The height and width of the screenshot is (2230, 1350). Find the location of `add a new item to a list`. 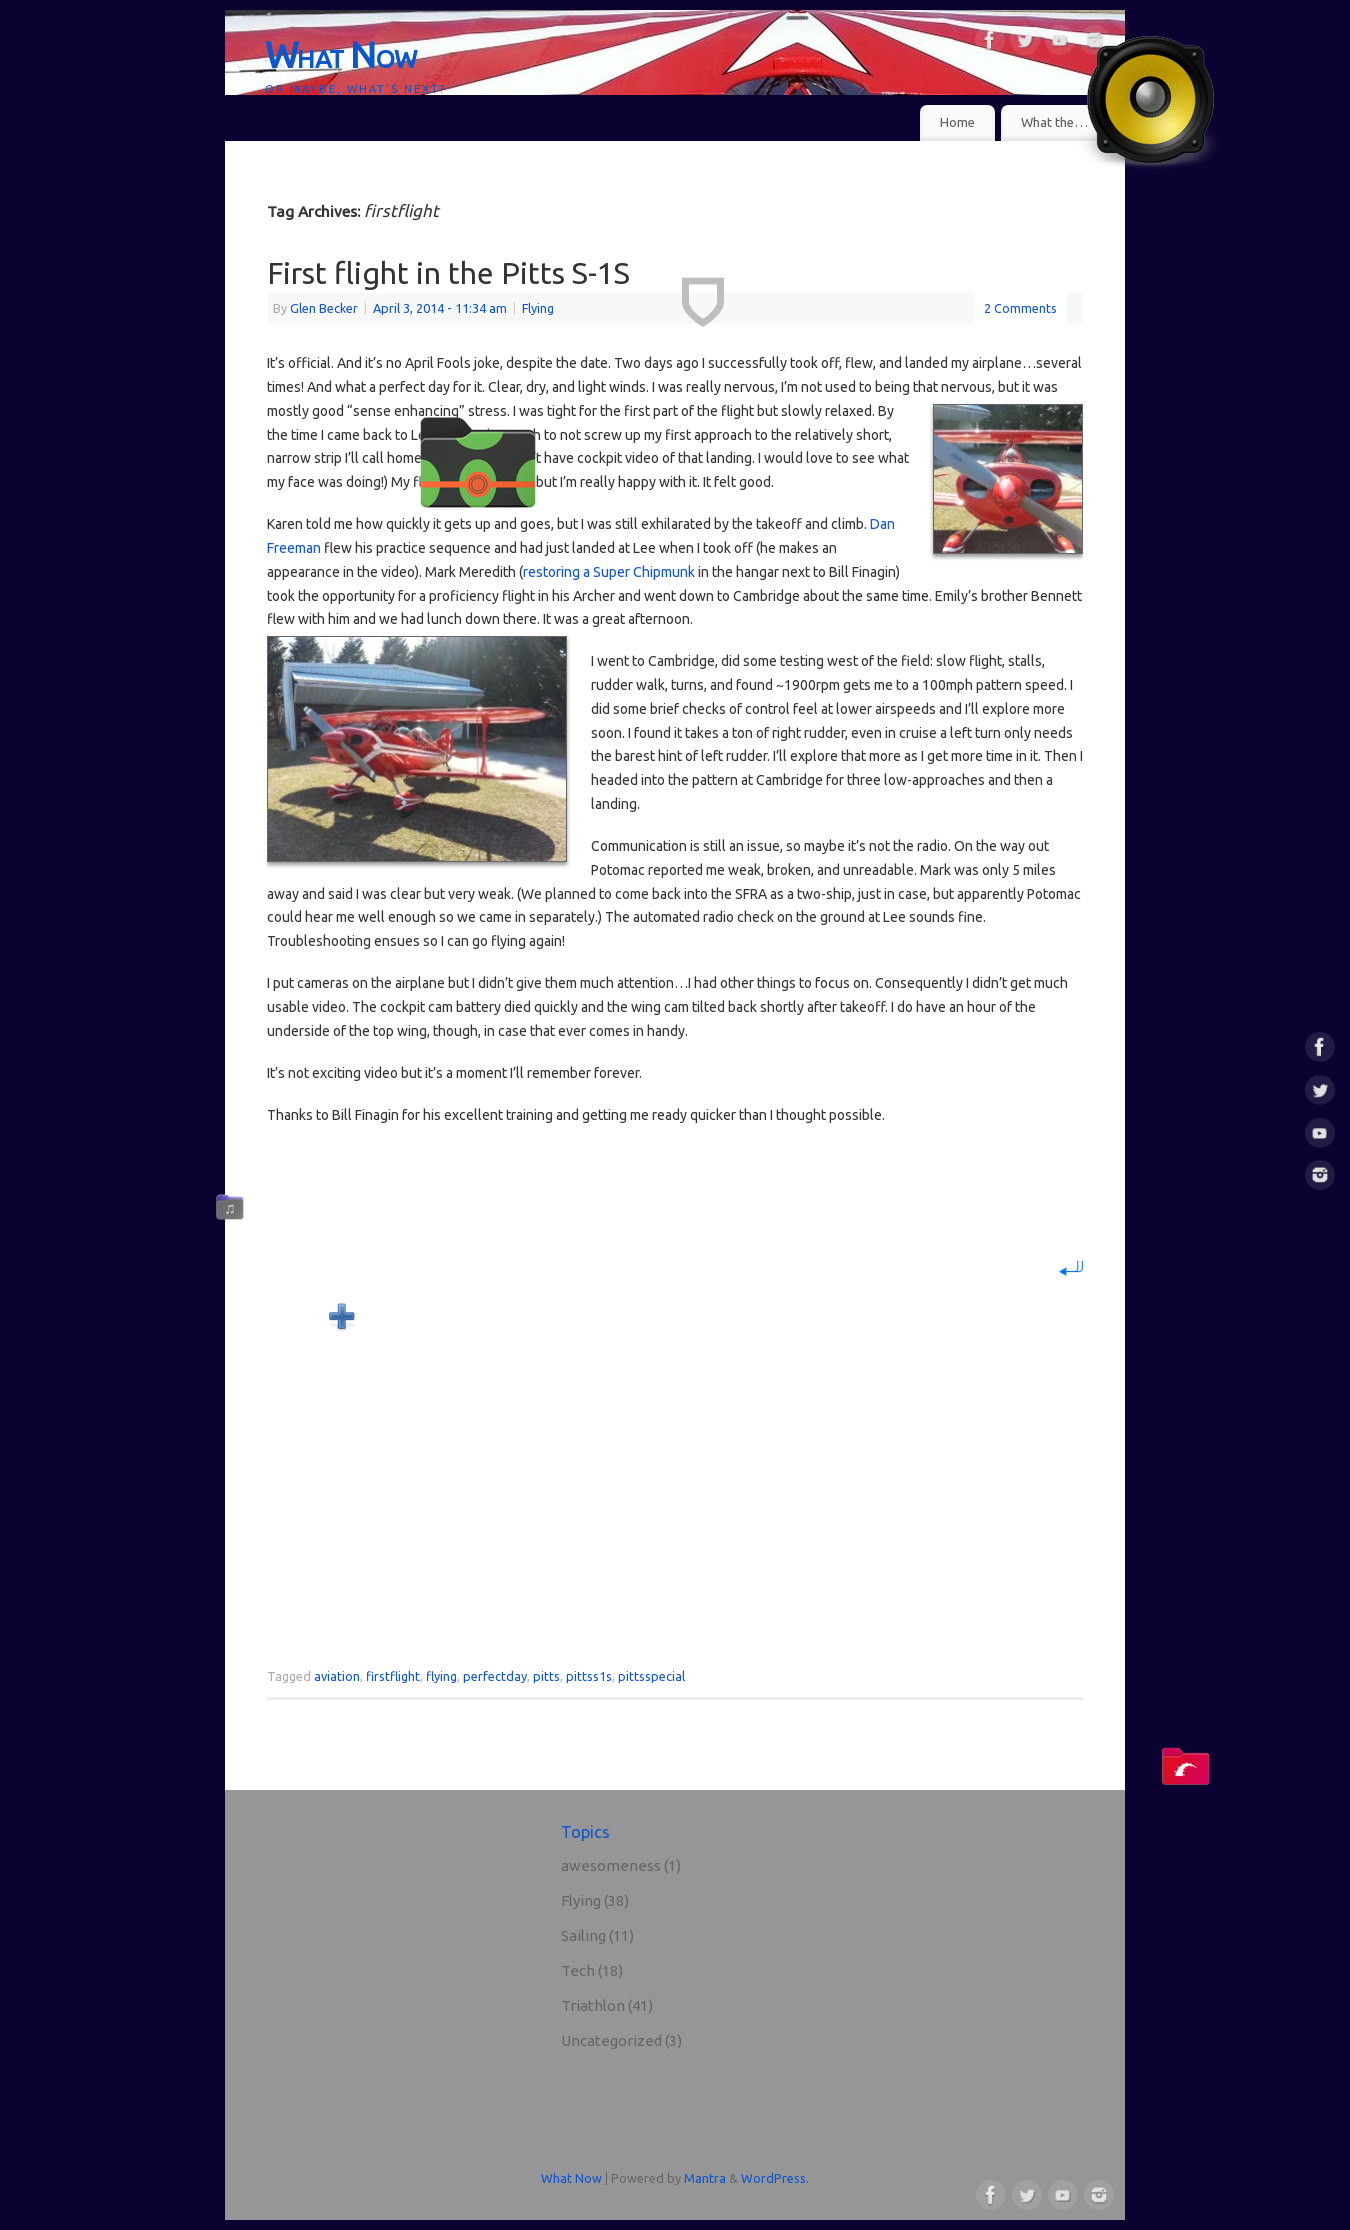

add a new item to a list is located at coordinates (341, 1317).